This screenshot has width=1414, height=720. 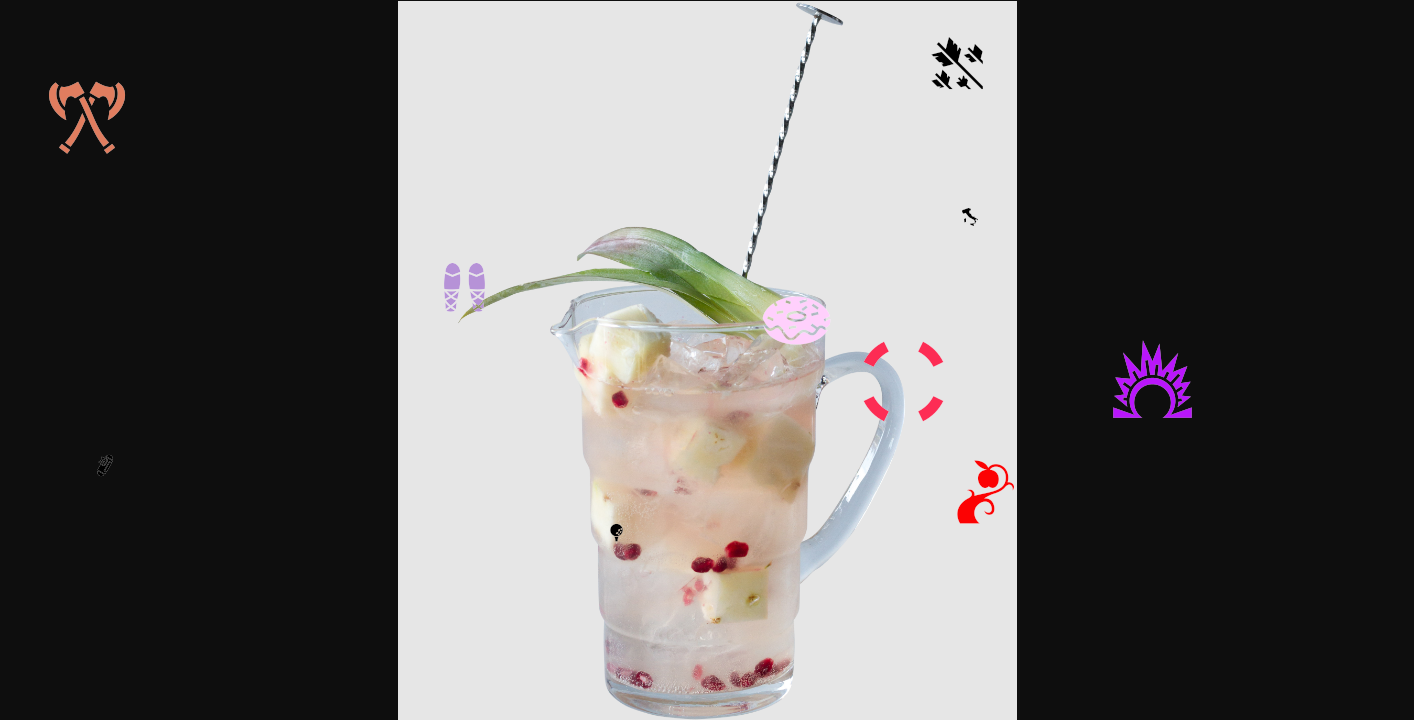 What do you see at coordinates (984, 492) in the screenshot?
I see `indicates plant fruiting stage in gardening game` at bounding box center [984, 492].